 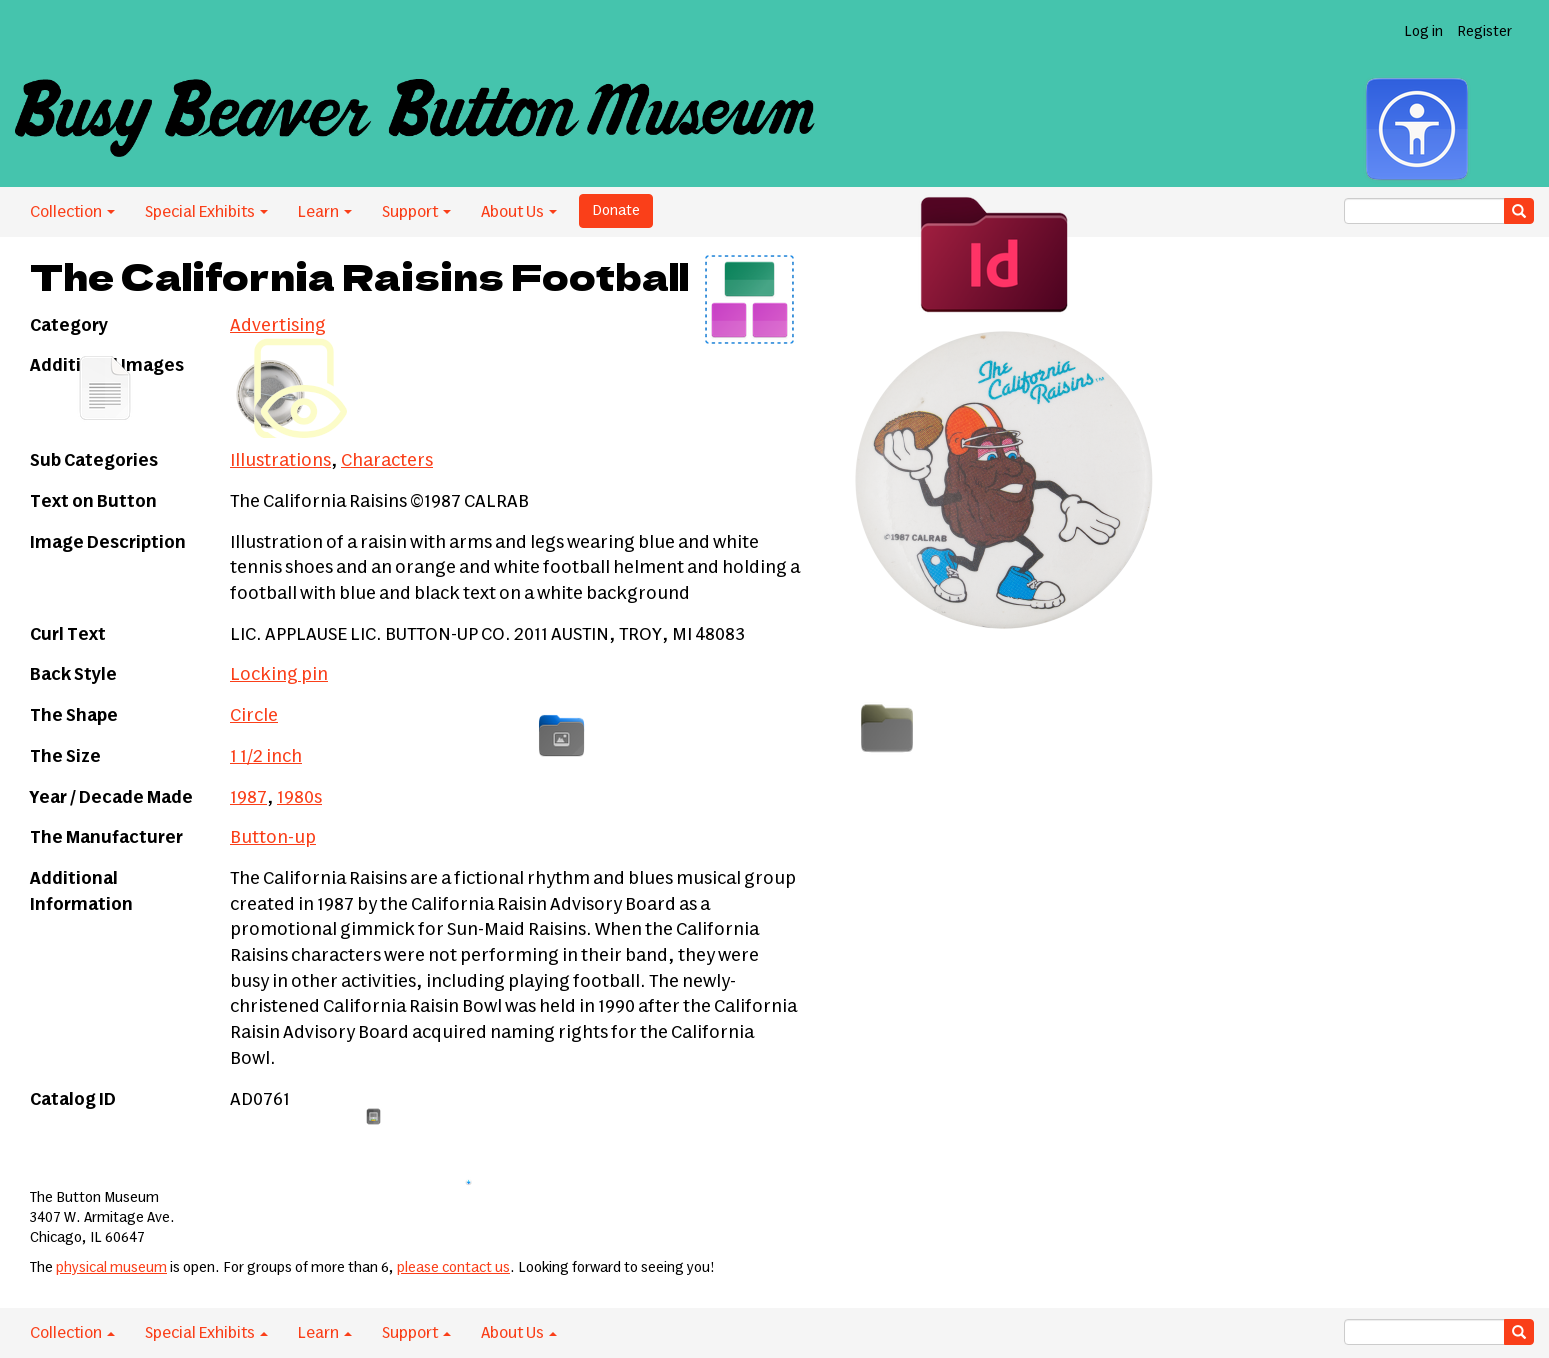 I want to click on open the pictures folder, so click(x=561, y=735).